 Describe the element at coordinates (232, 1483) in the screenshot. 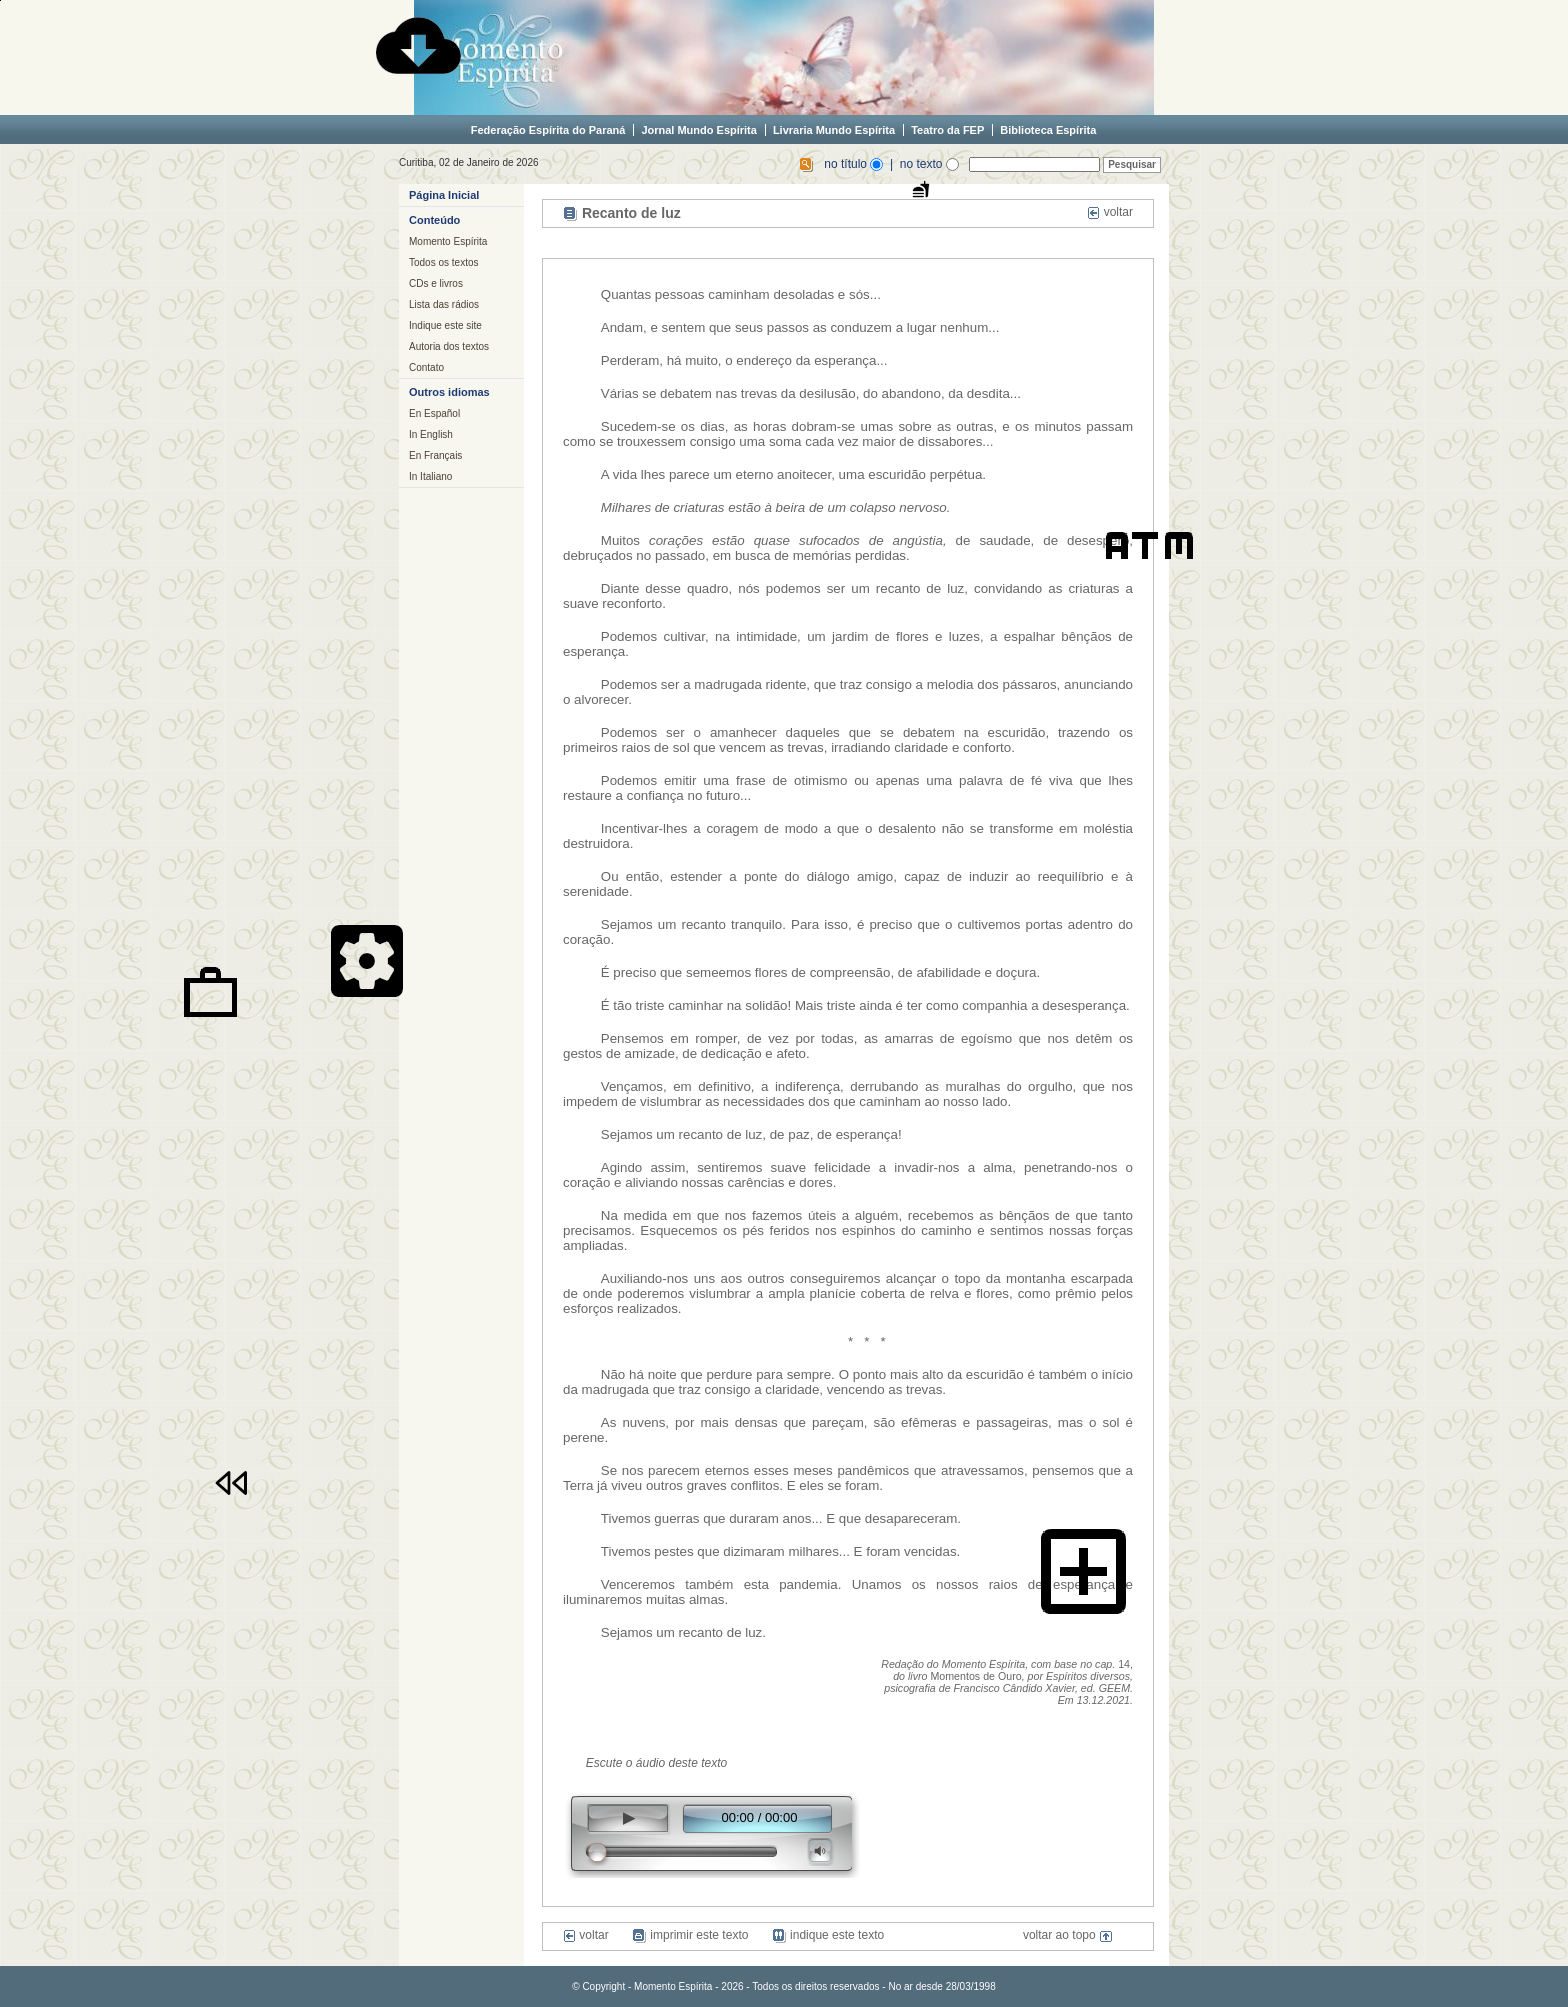

I see `skip to previous track` at that location.